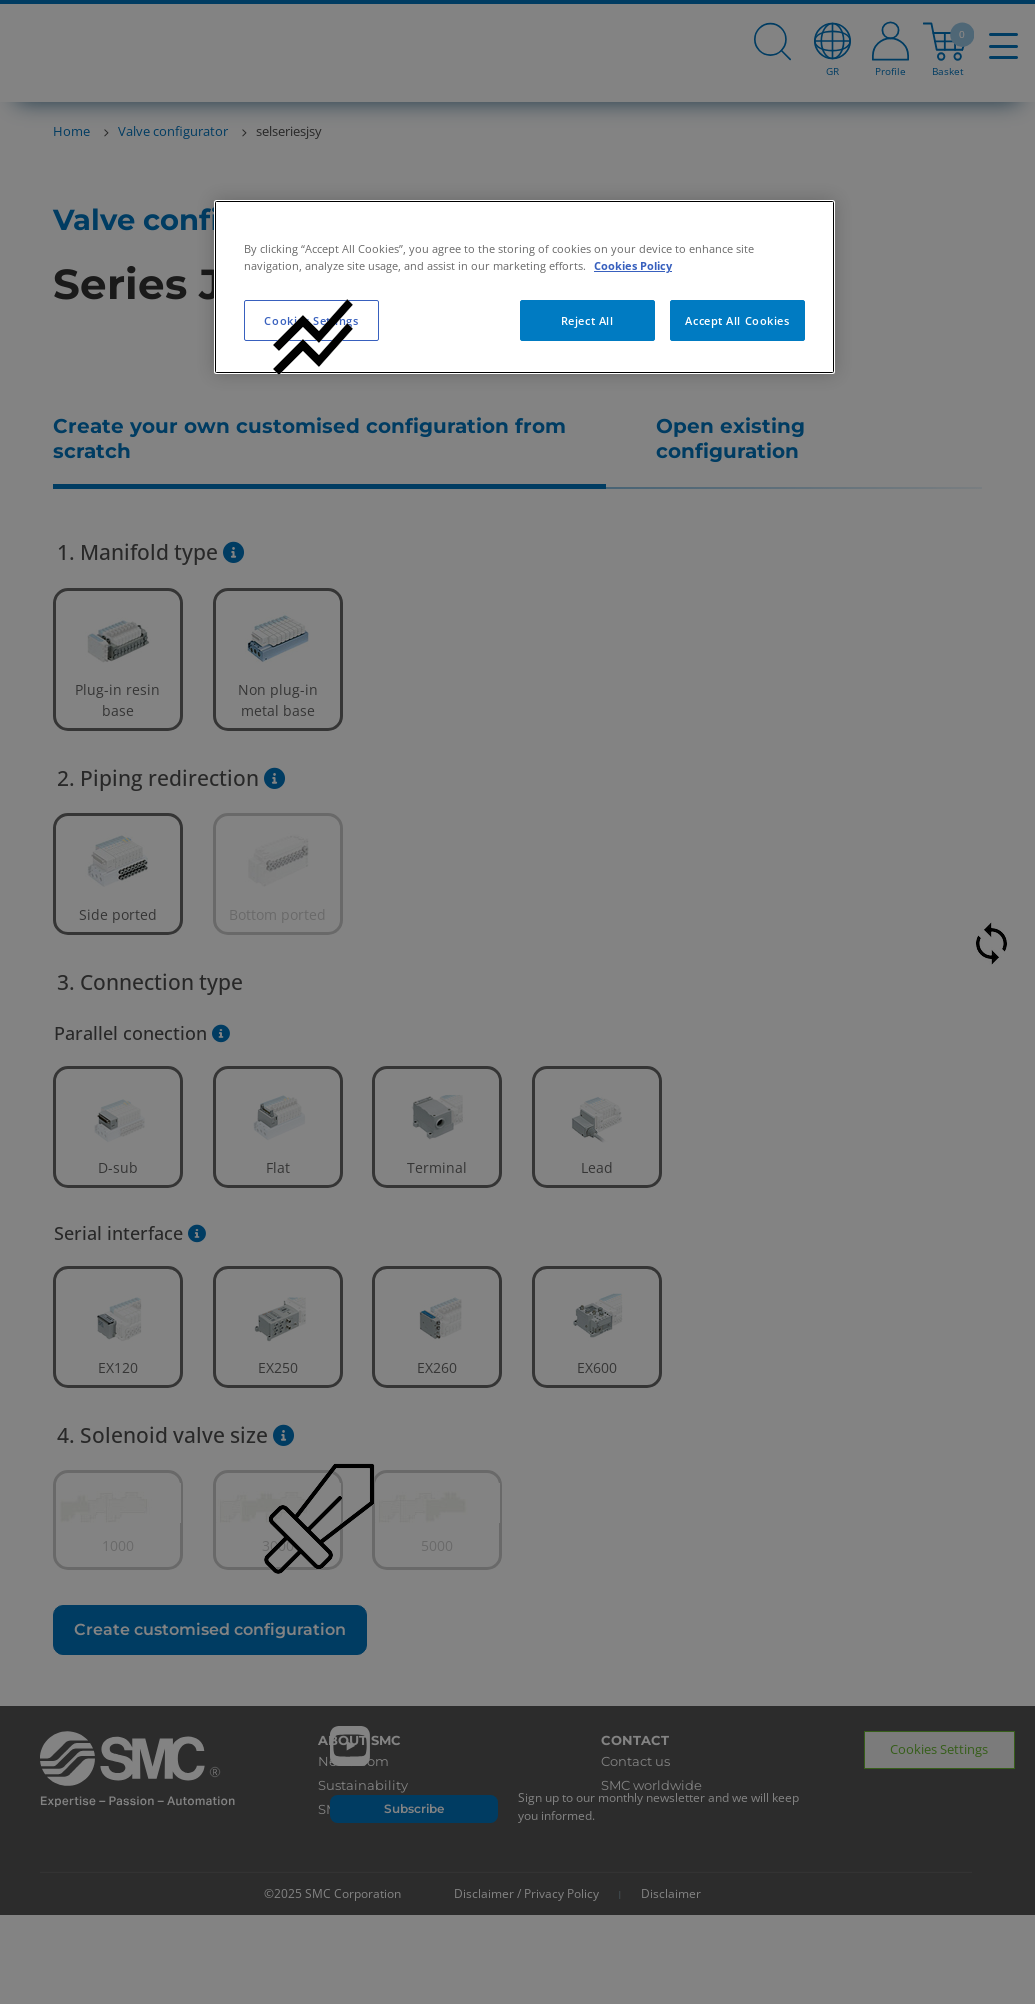  I want to click on sync data with server or cloud, so click(991, 943).